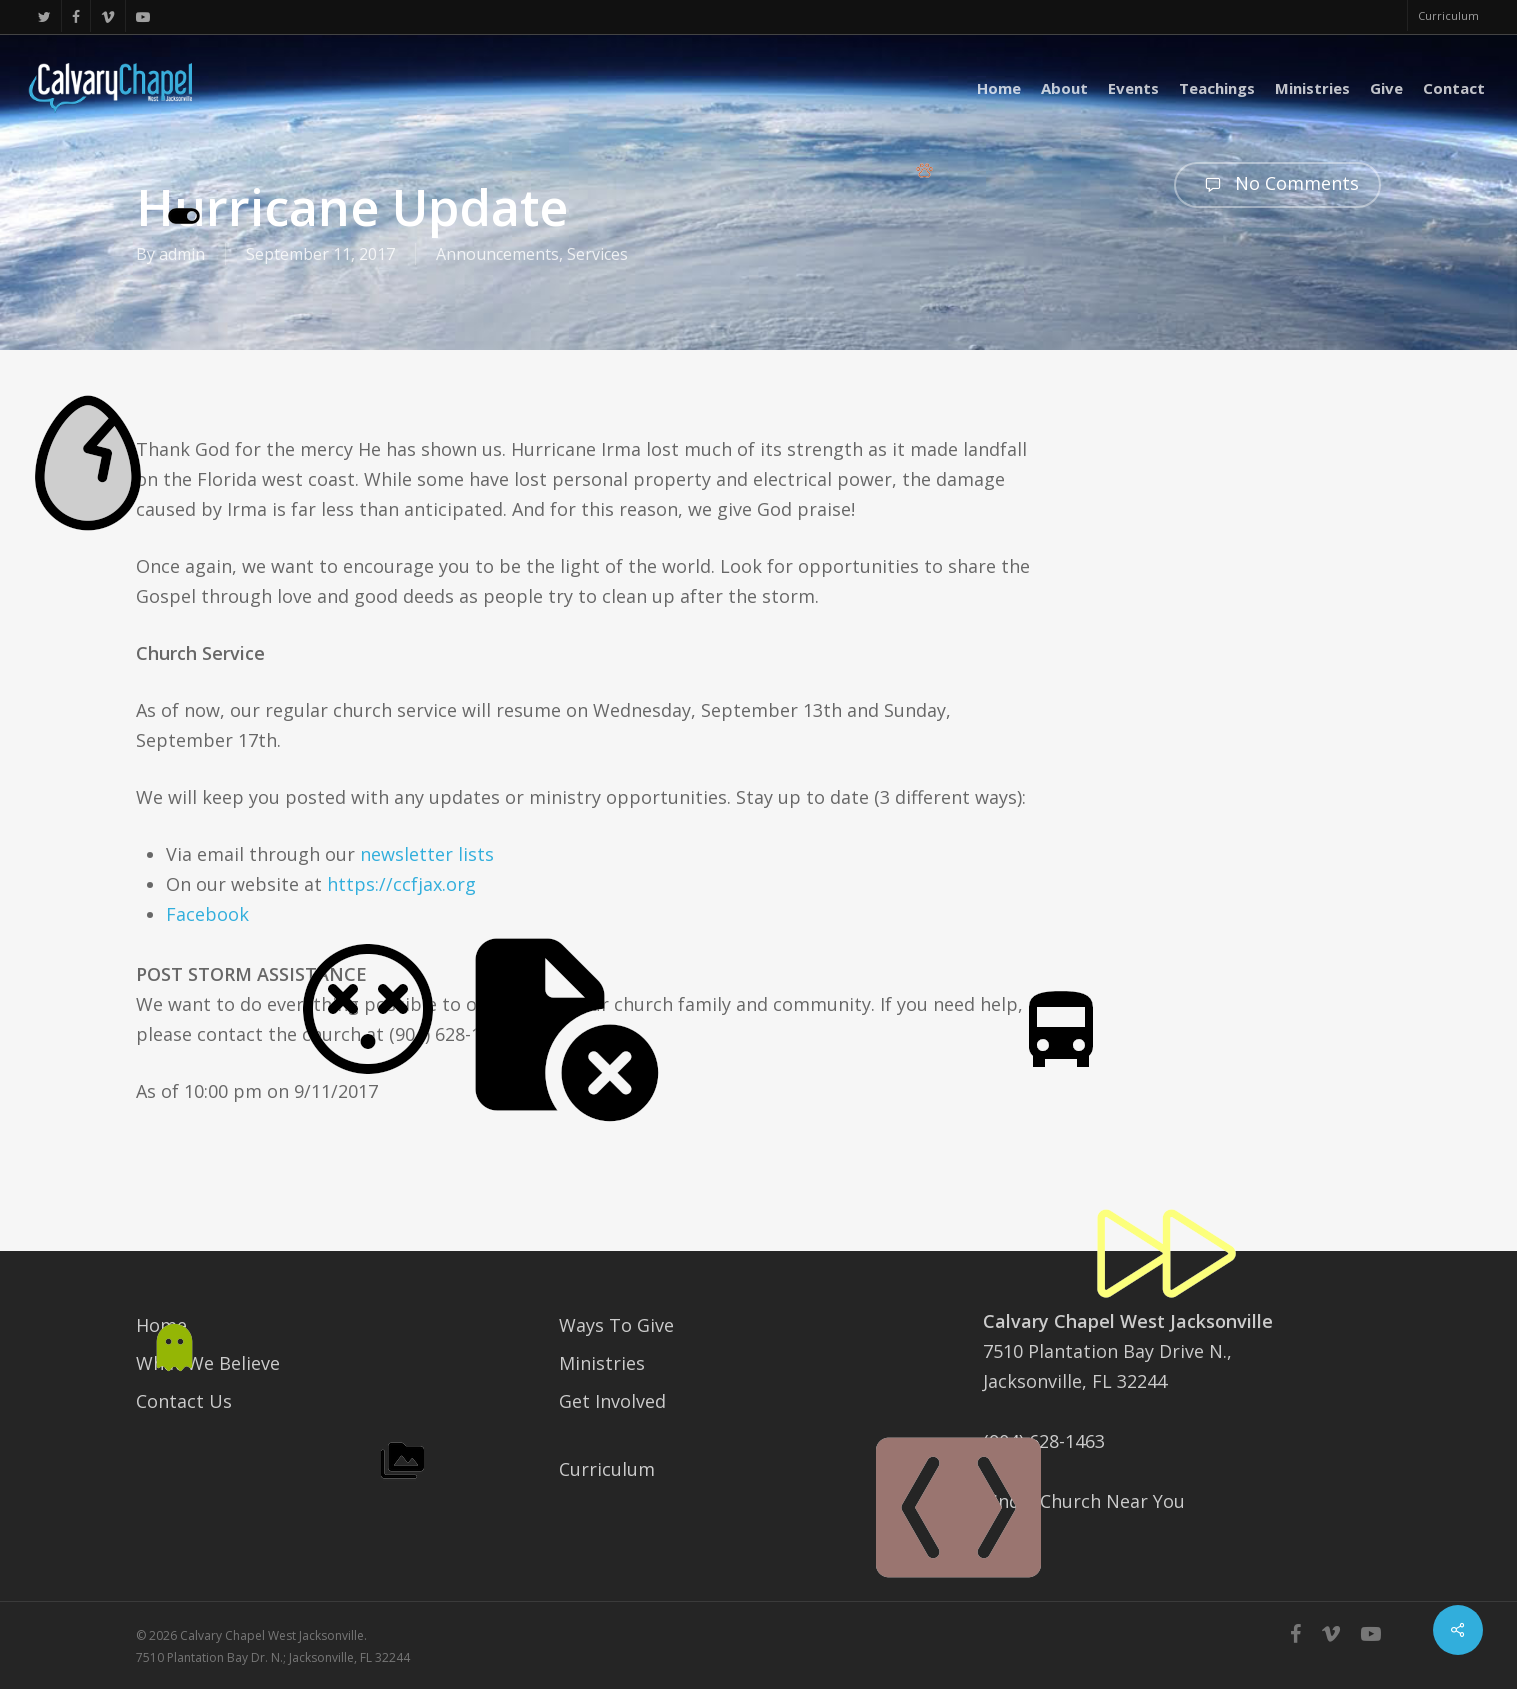 The image size is (1517, 1689). What do you see at coordinates (368, 1009) in the screenshot?
I see `indicates an error or failed state` at bounding box center [368, 1009].